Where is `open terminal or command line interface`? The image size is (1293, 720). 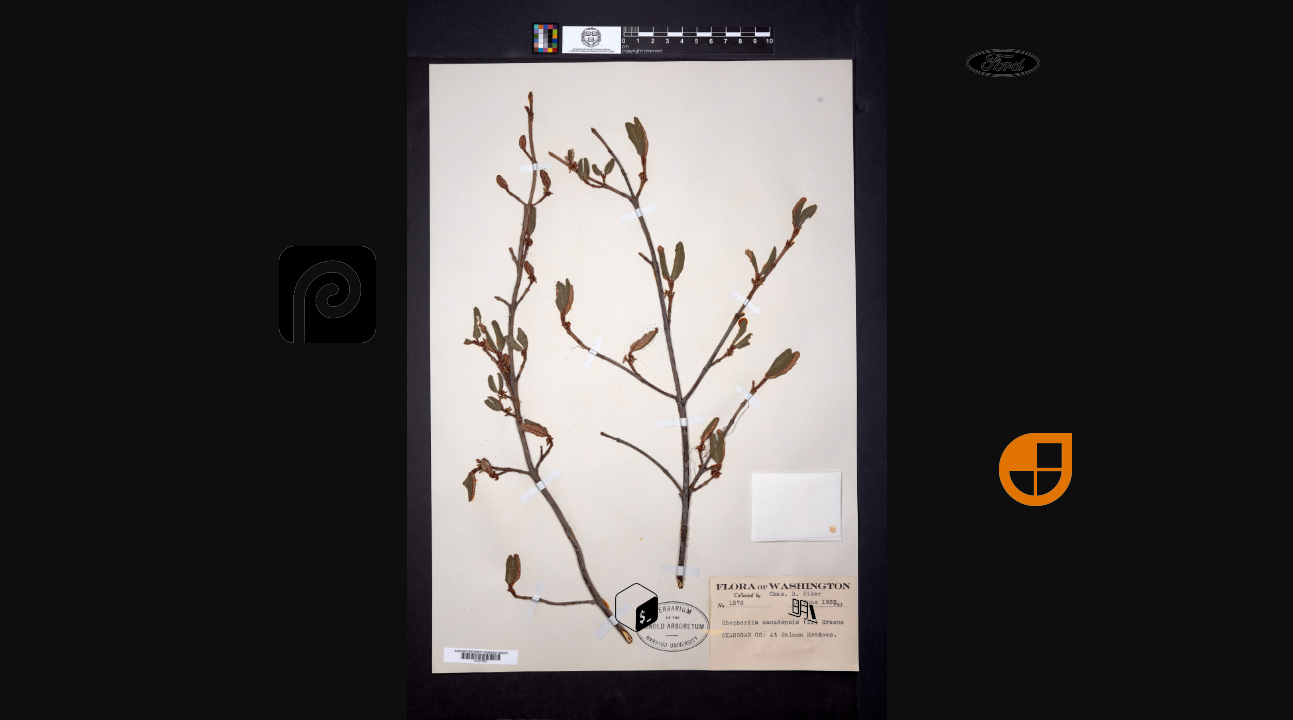 open terminal or command line interface is located at coordinates (636, 607).